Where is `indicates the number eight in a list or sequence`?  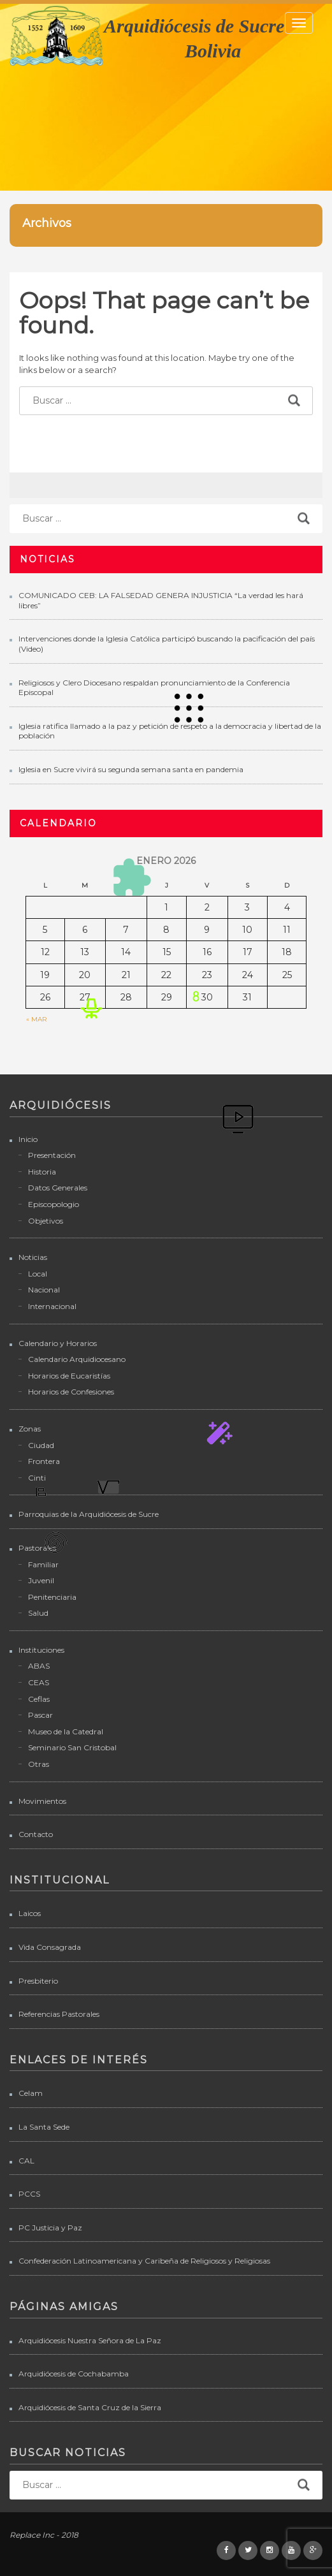 indicates the number eight in a list or sequence is located at coordinates (196, 996).